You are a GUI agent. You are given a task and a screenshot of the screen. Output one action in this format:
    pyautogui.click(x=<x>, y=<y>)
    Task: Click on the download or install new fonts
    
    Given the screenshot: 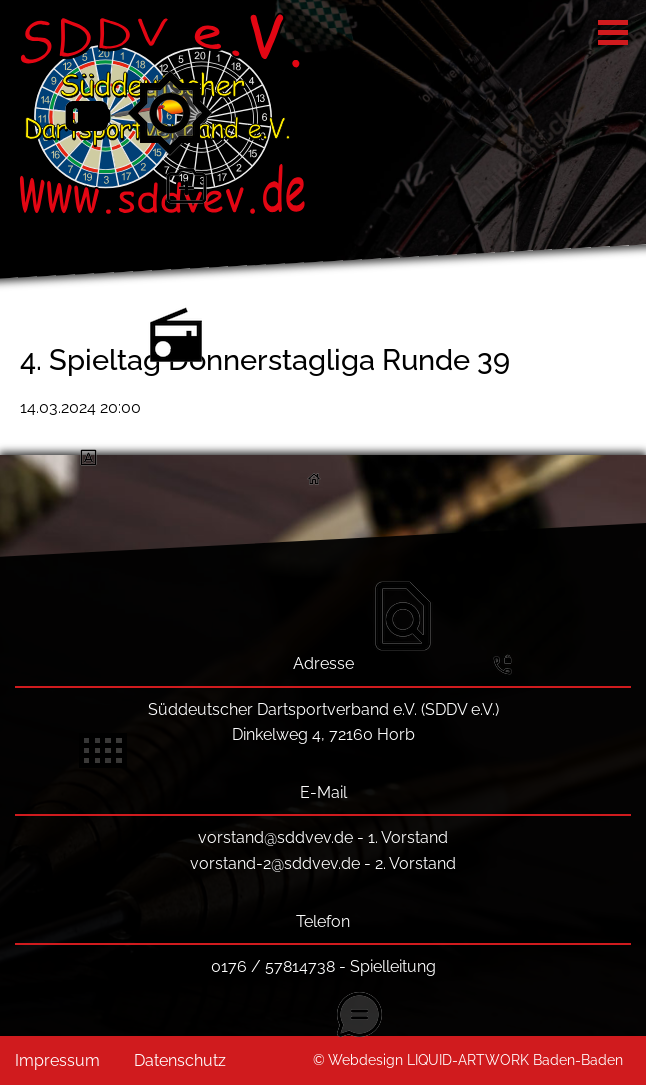 What is the action you would take?
    pyautogui.click(x=88, y=457)
    